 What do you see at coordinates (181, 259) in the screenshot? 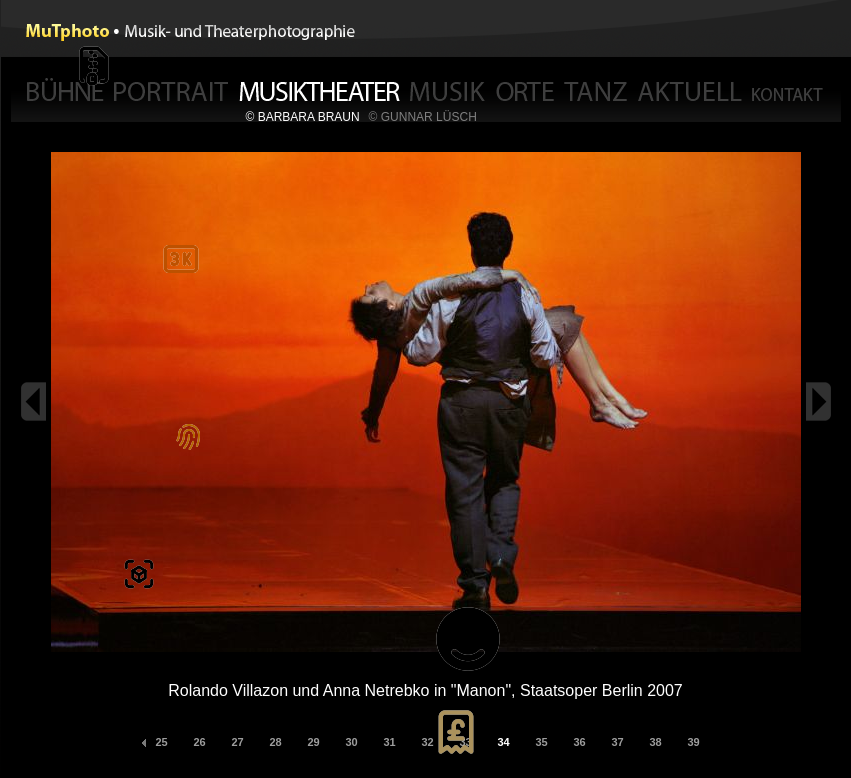
I see `indicates 3K video resolution quality` at bounding box center [181, 259].